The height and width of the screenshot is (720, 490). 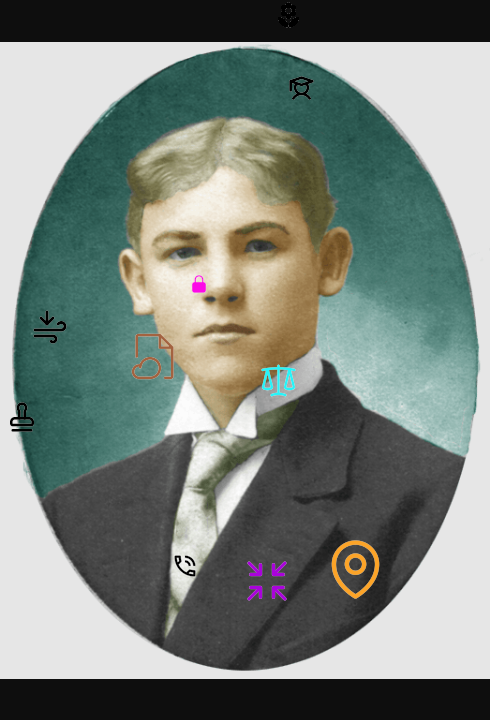 I want to click on view student profile, so click(x=301, y=88).